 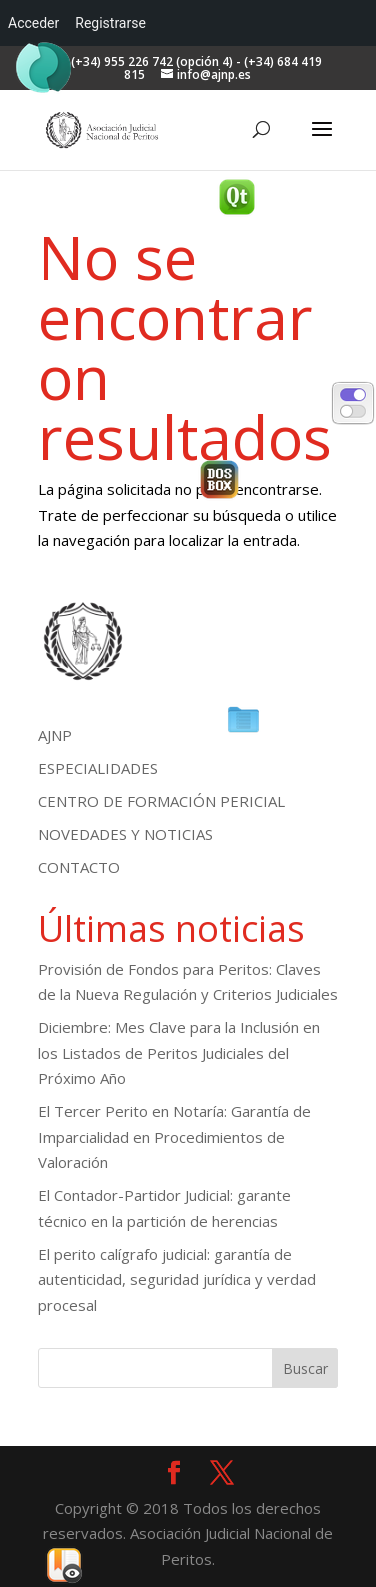 What do you see at coordinates (43, 67) in the screenshot?
I see `open voice assistant app` at bounding box center [43, 67].